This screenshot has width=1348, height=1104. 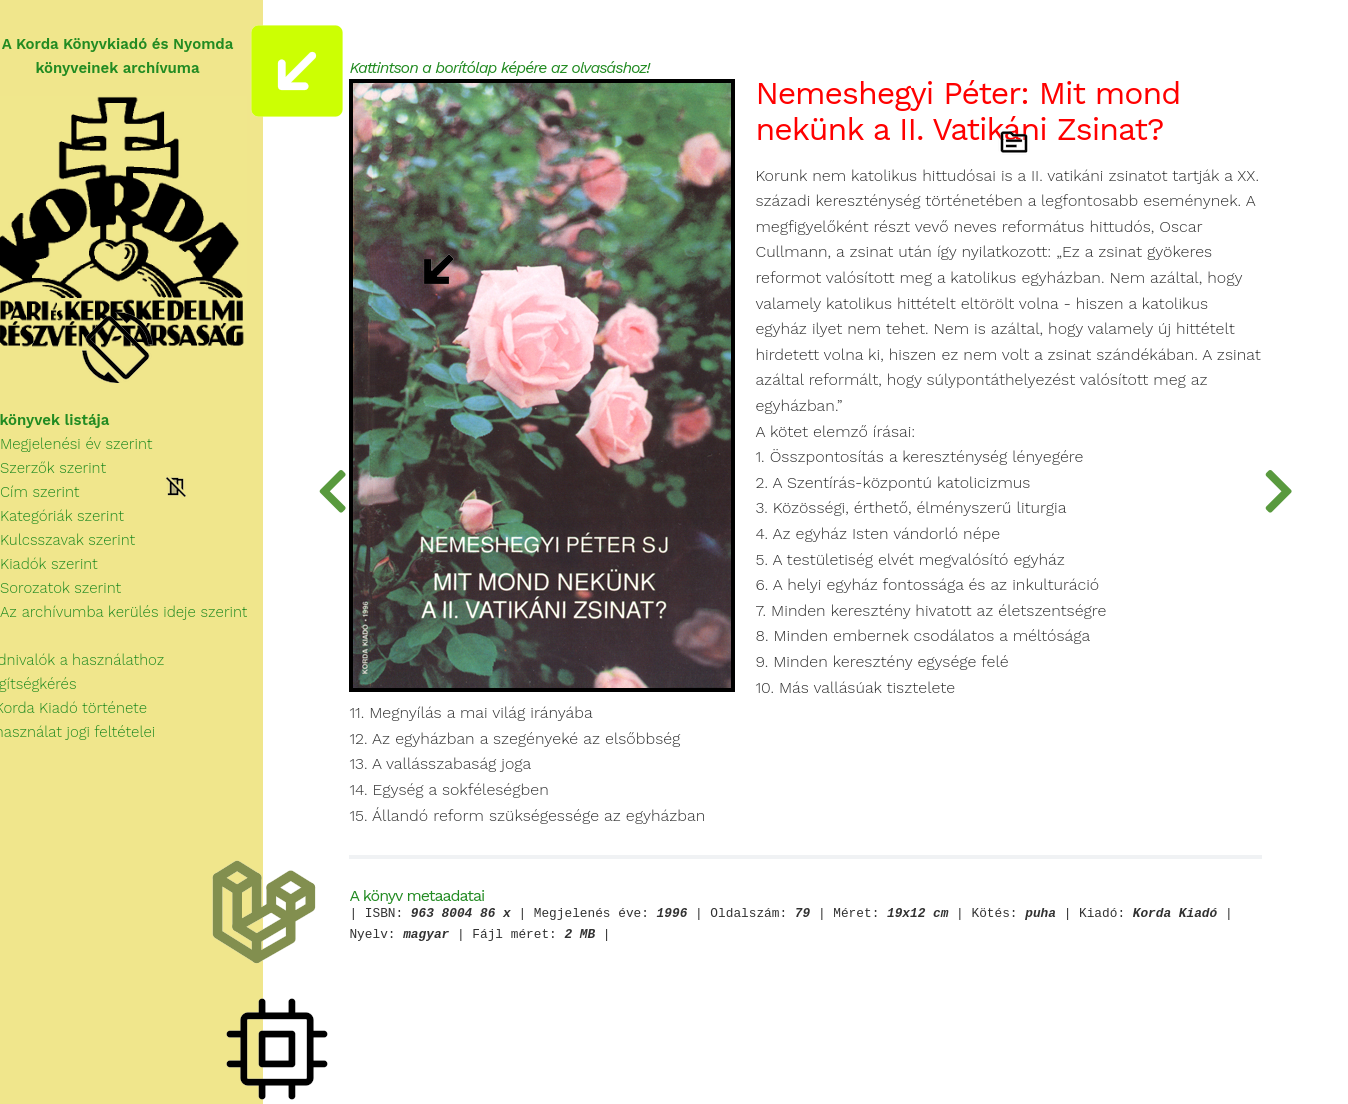 I want to click on transit entry or exit point on a map, so click(x=439, y=269).